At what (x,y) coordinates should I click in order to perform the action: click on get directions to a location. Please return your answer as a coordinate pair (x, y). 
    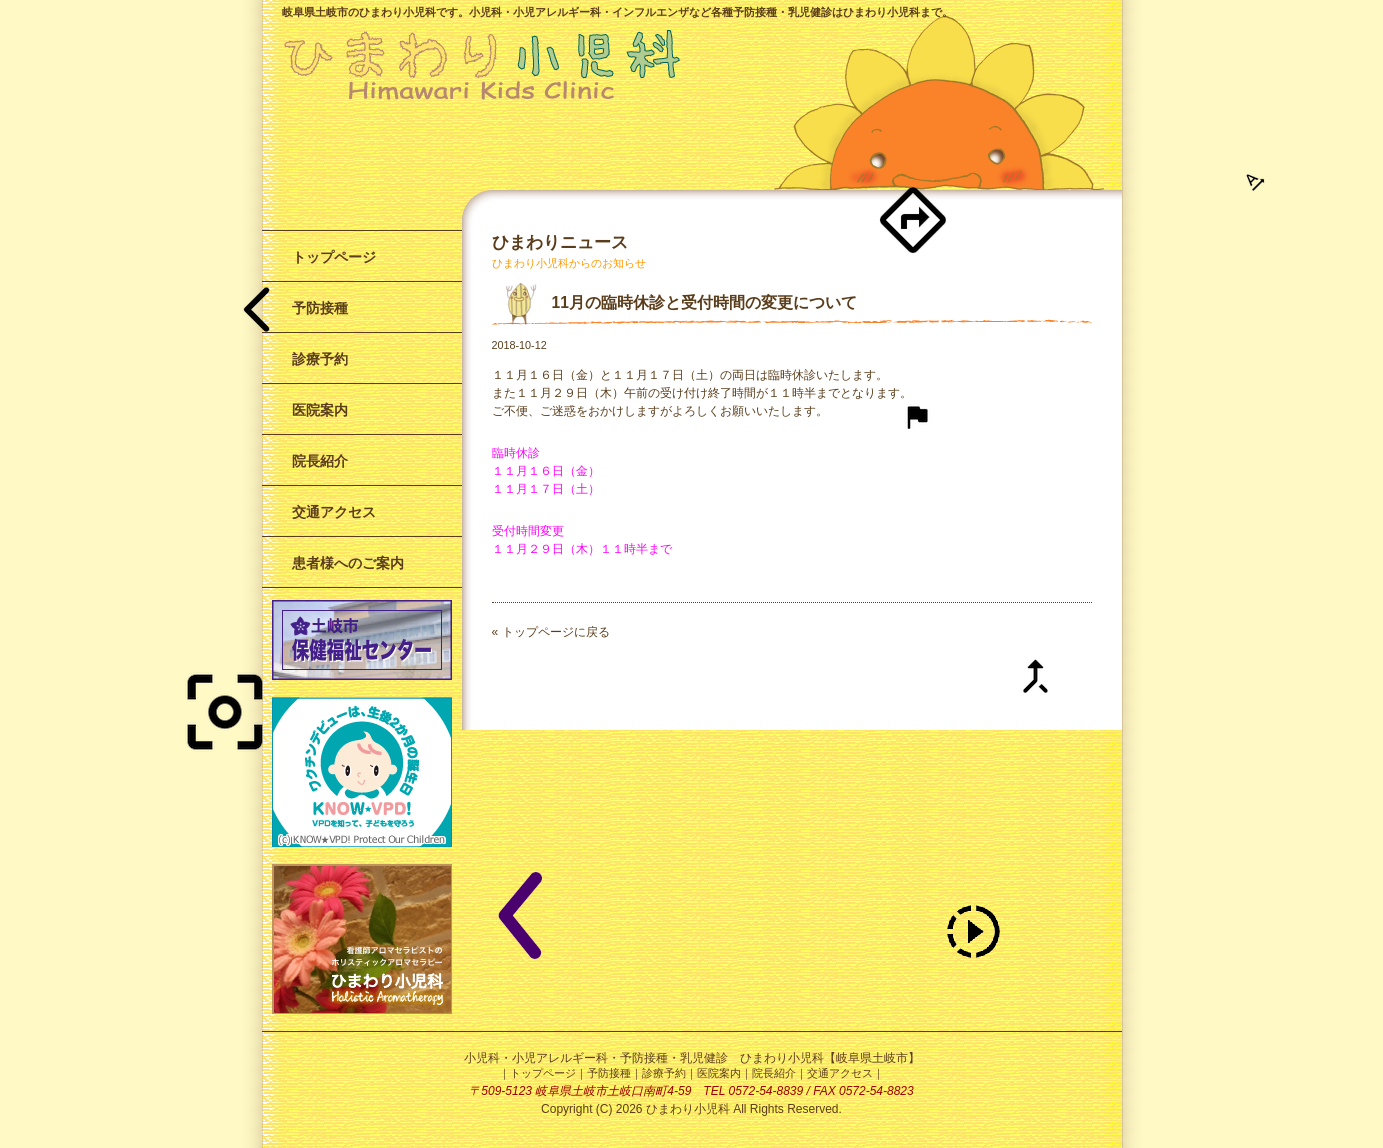
    Looking at the image, I should click on (913, 220).